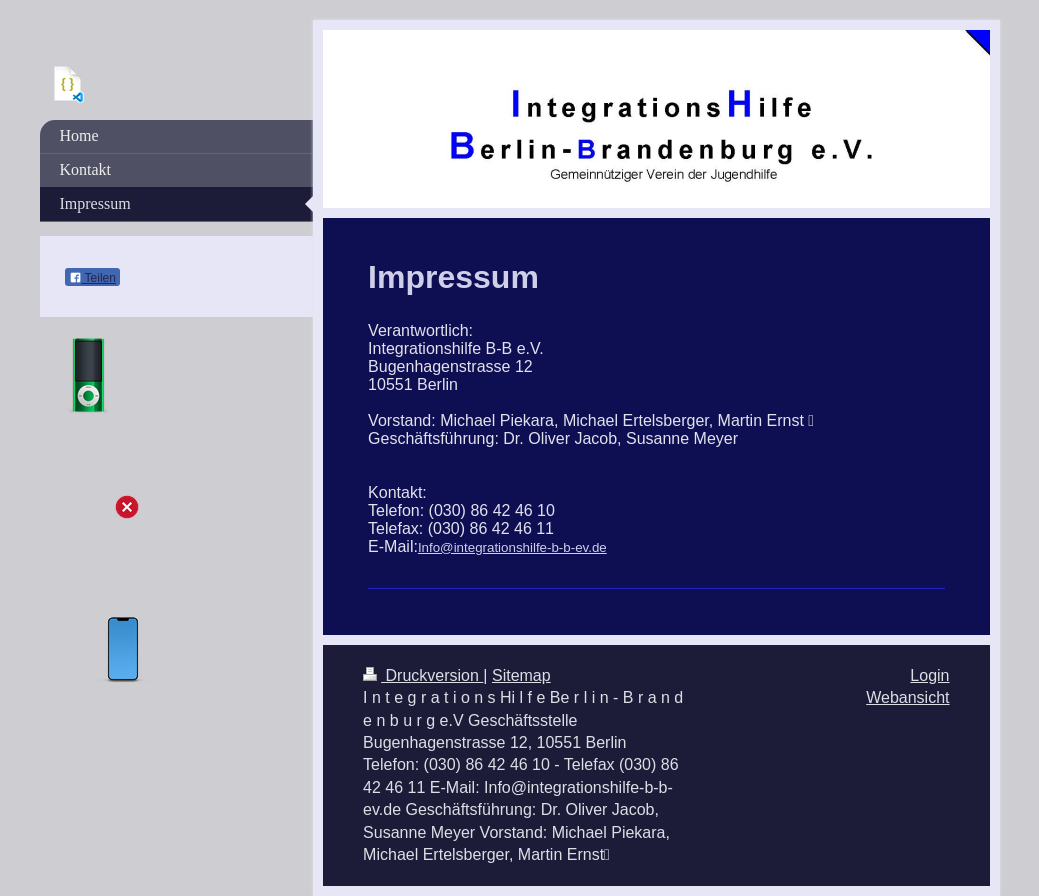 The height and width of the screenshot is (896, 1039). Describe the element at coordinates (88, 376) in the screenshot. I see `iPod nano device in green` at that location.